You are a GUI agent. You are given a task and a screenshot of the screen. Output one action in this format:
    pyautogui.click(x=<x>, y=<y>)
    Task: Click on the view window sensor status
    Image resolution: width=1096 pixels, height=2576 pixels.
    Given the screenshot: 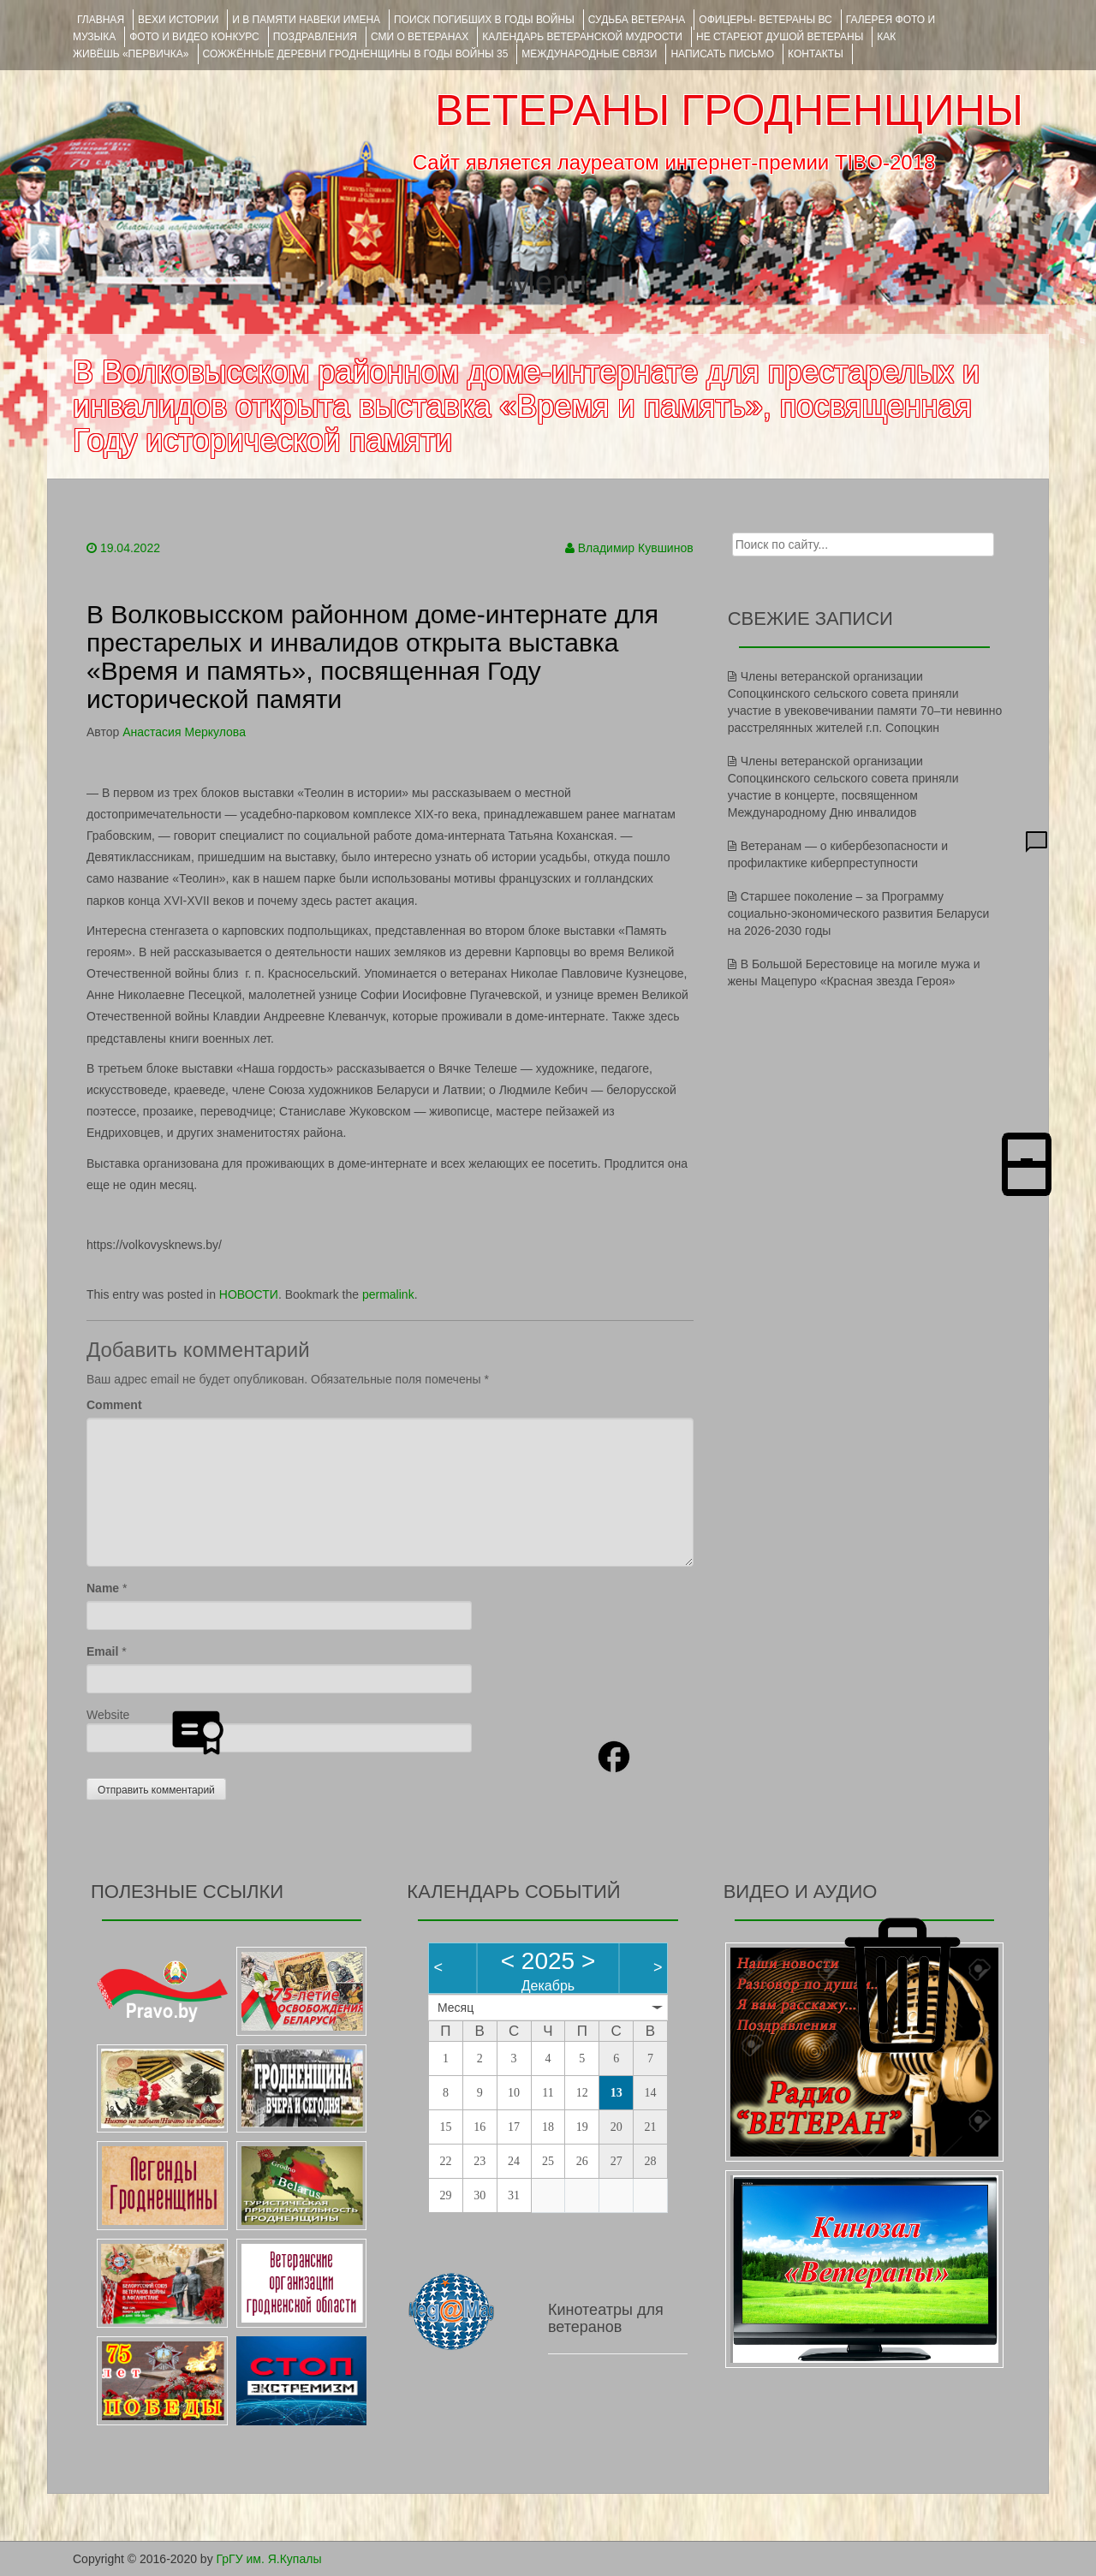 What is the action you would take?
    pyautogui.click(x=1027, y=1164)
    